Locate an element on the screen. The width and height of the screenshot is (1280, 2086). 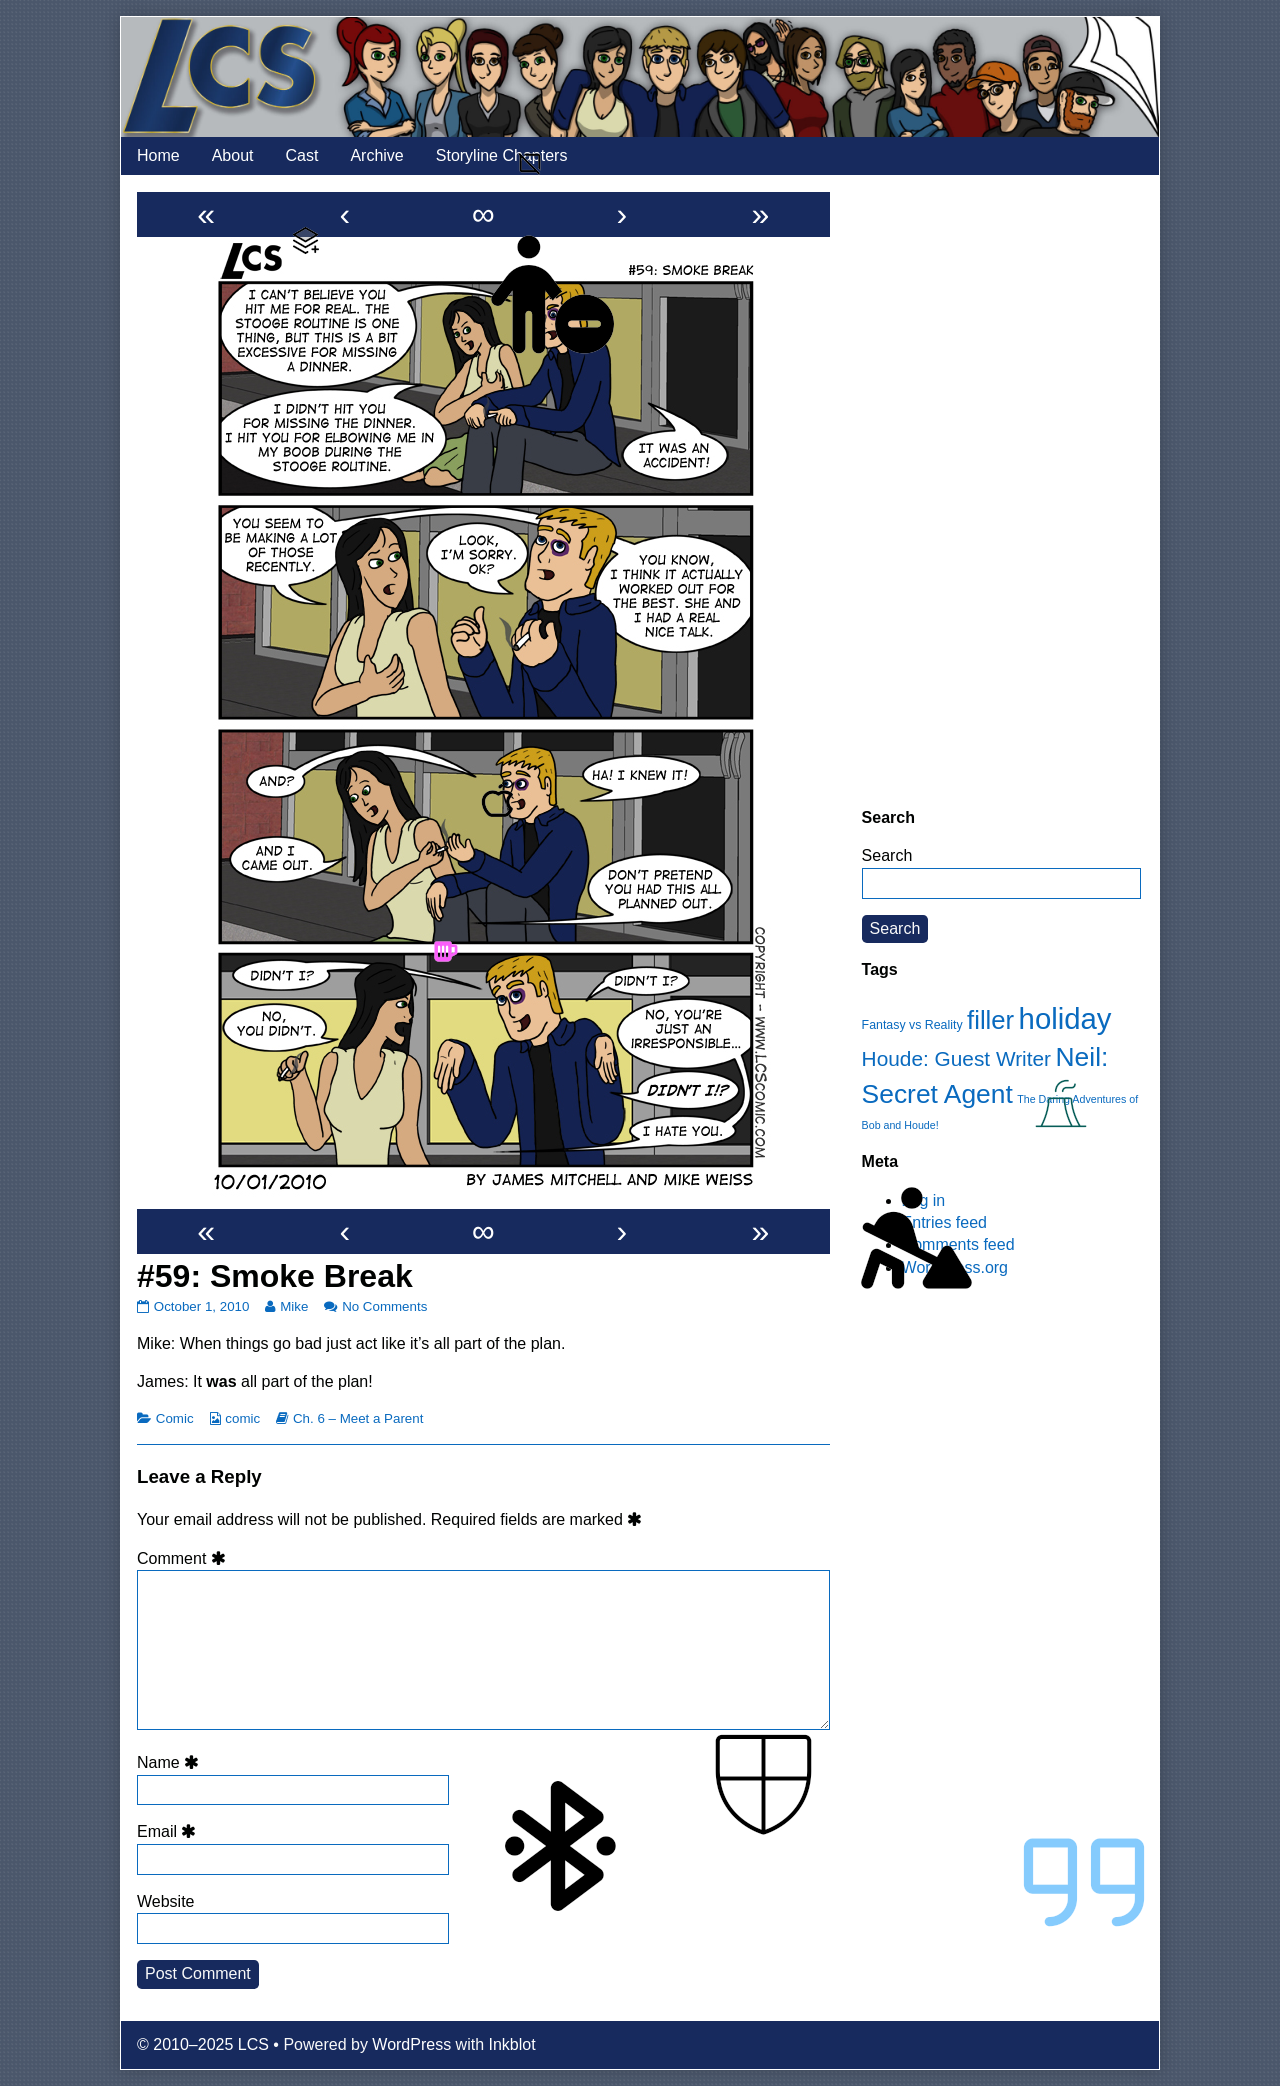
remove a person from a group or list is located at coordinates (548, 294).